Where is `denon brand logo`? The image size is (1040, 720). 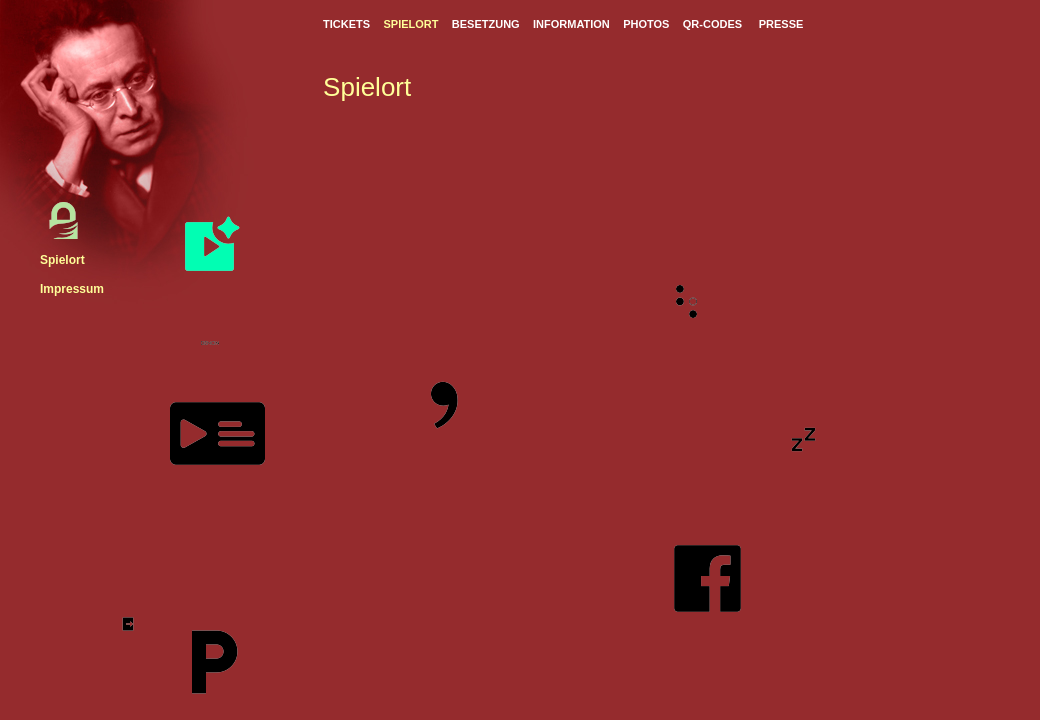 denon brand logo is located at coordinates (210, 343).